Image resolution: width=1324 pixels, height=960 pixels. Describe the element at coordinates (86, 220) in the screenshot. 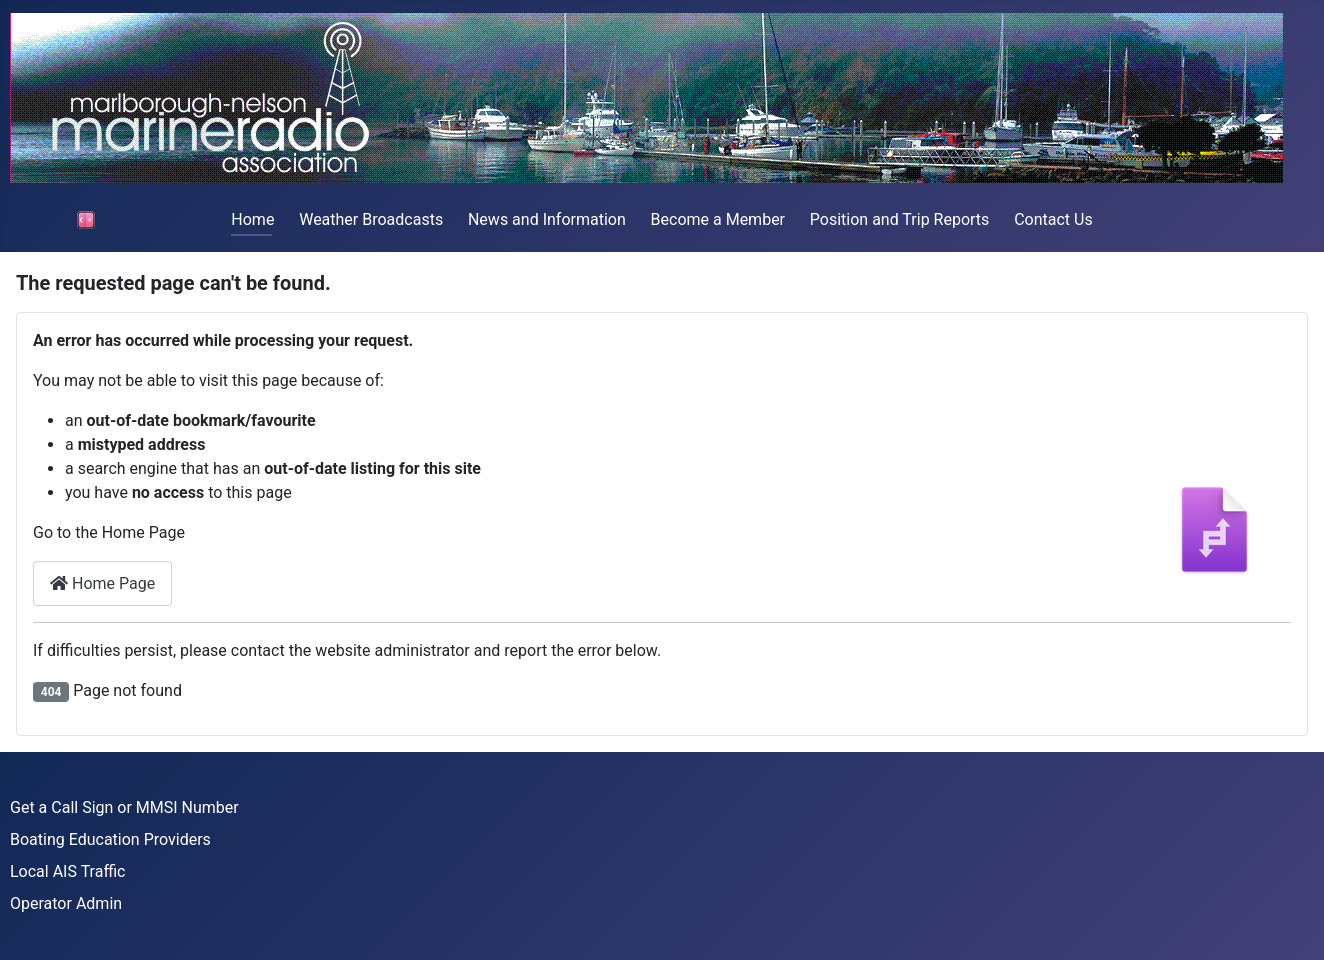

I see `open dynamic wallpaper editor app` at that location.